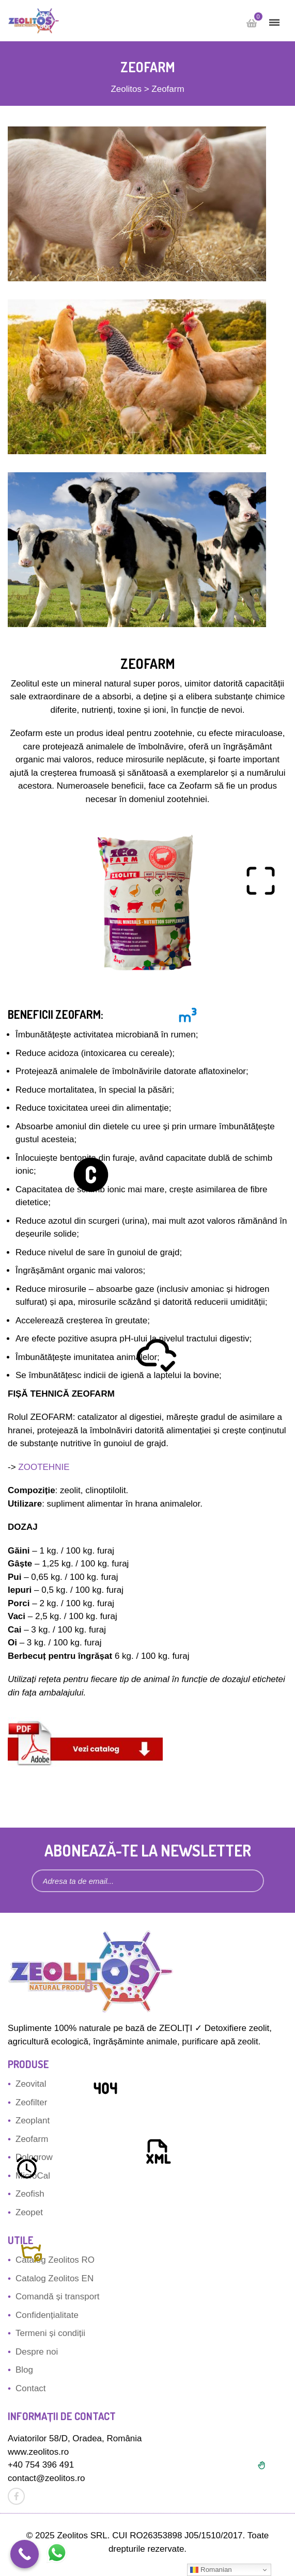 The width and height of the screenshot is (295, 2576). I want to click on select eco-friendly wash cycle, so click(31, 2251).